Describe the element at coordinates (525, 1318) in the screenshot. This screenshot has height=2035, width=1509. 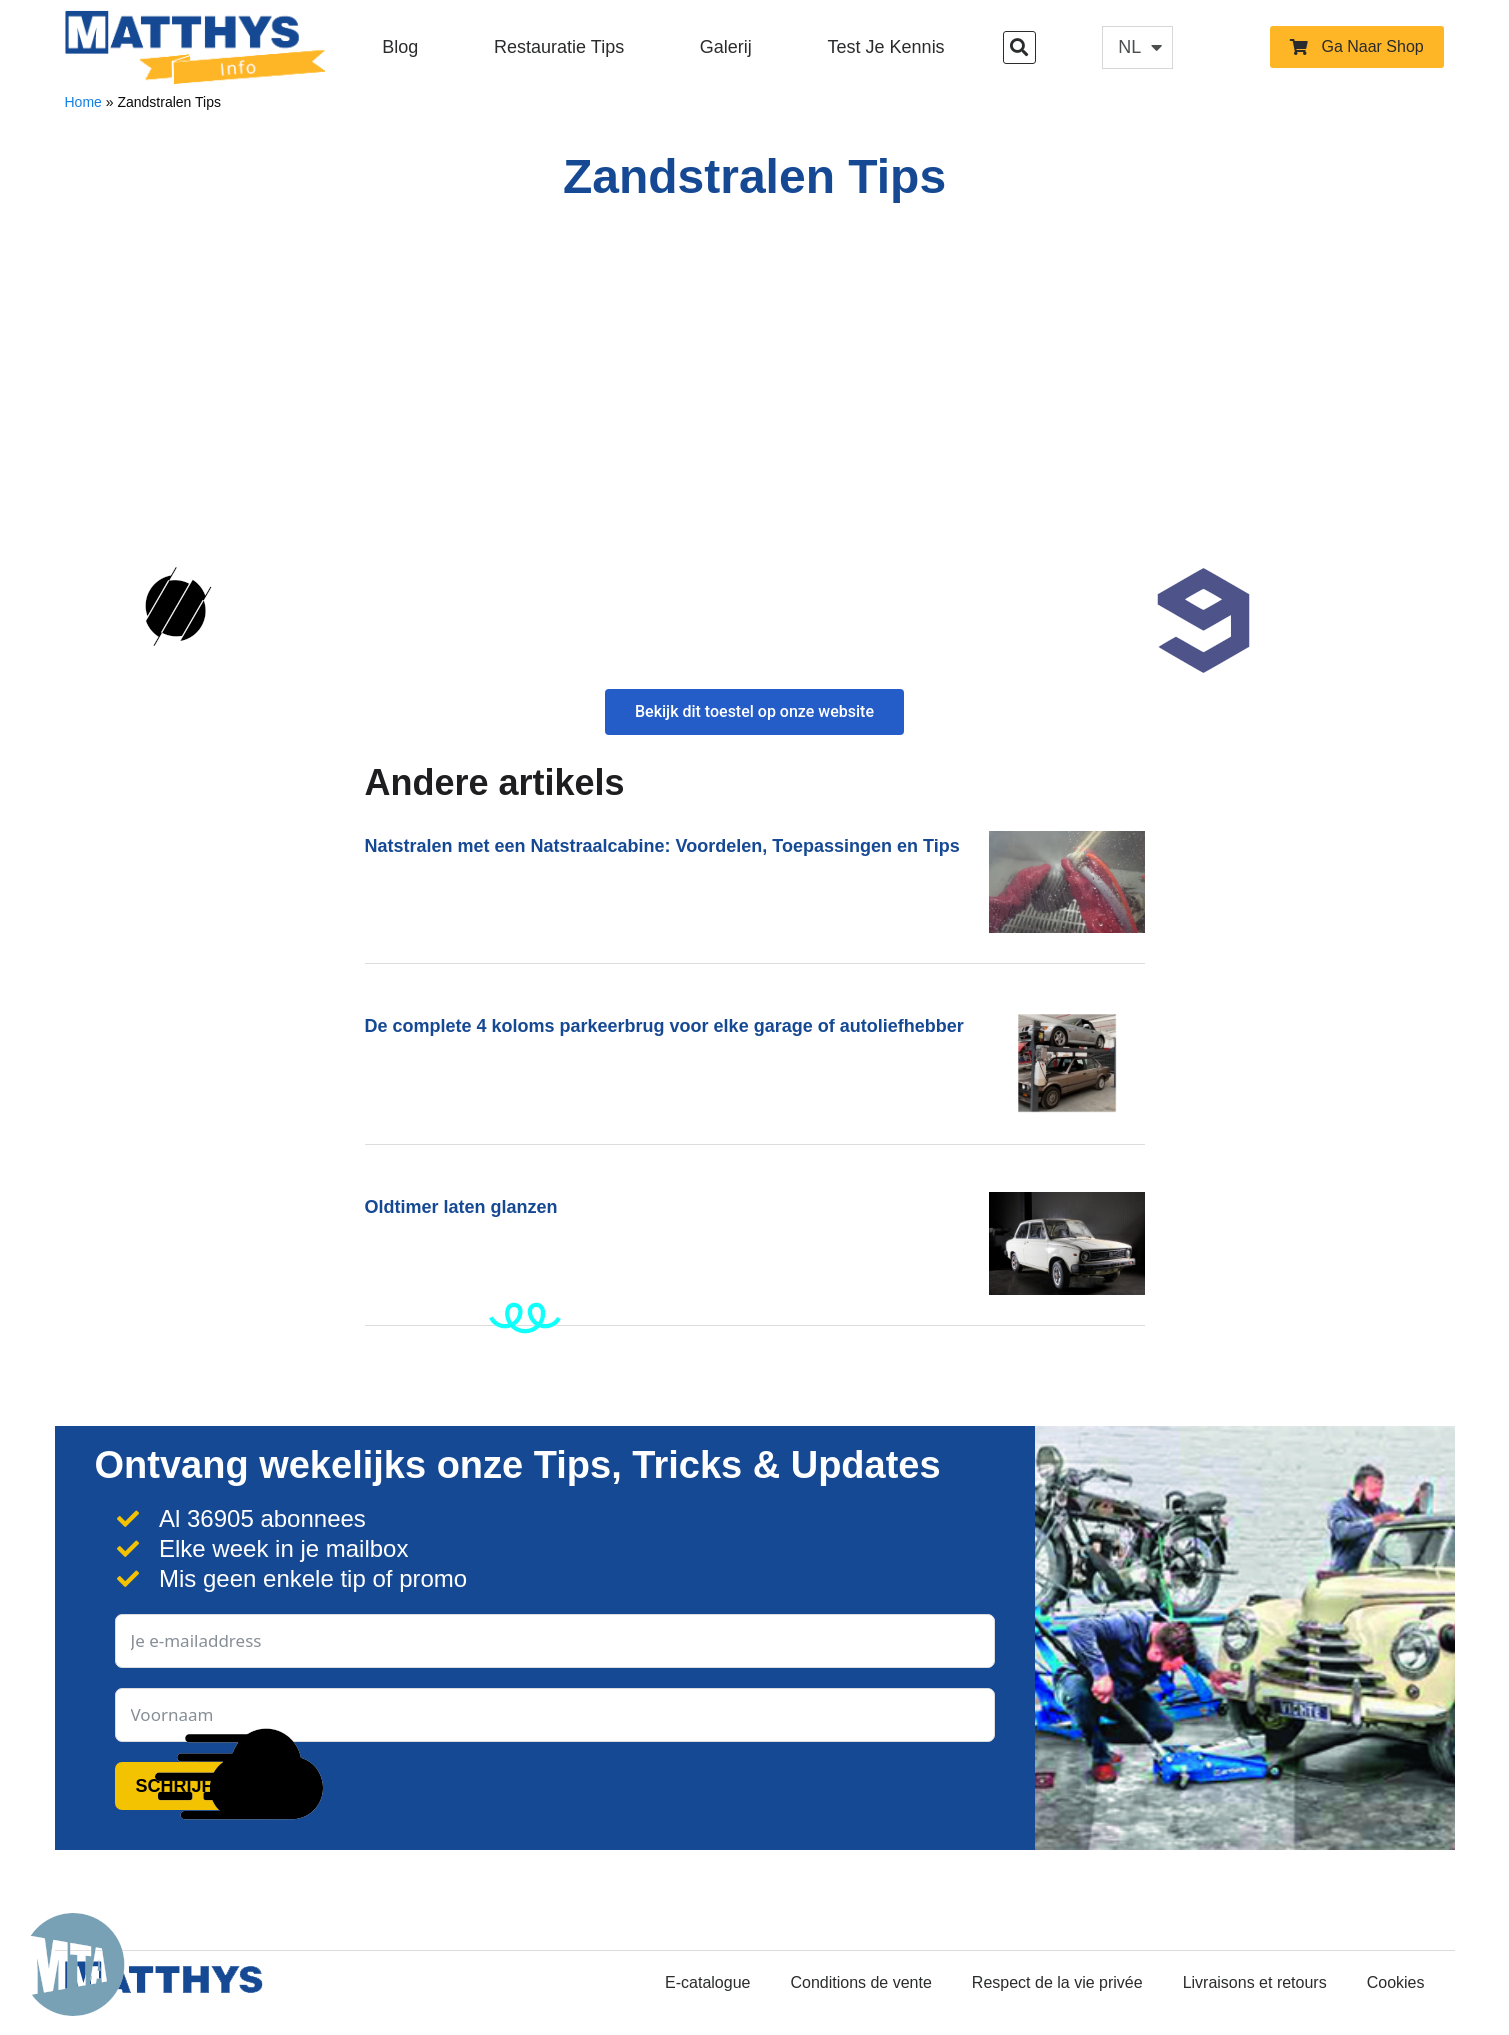
I see `visit teespring storefront` at that location.